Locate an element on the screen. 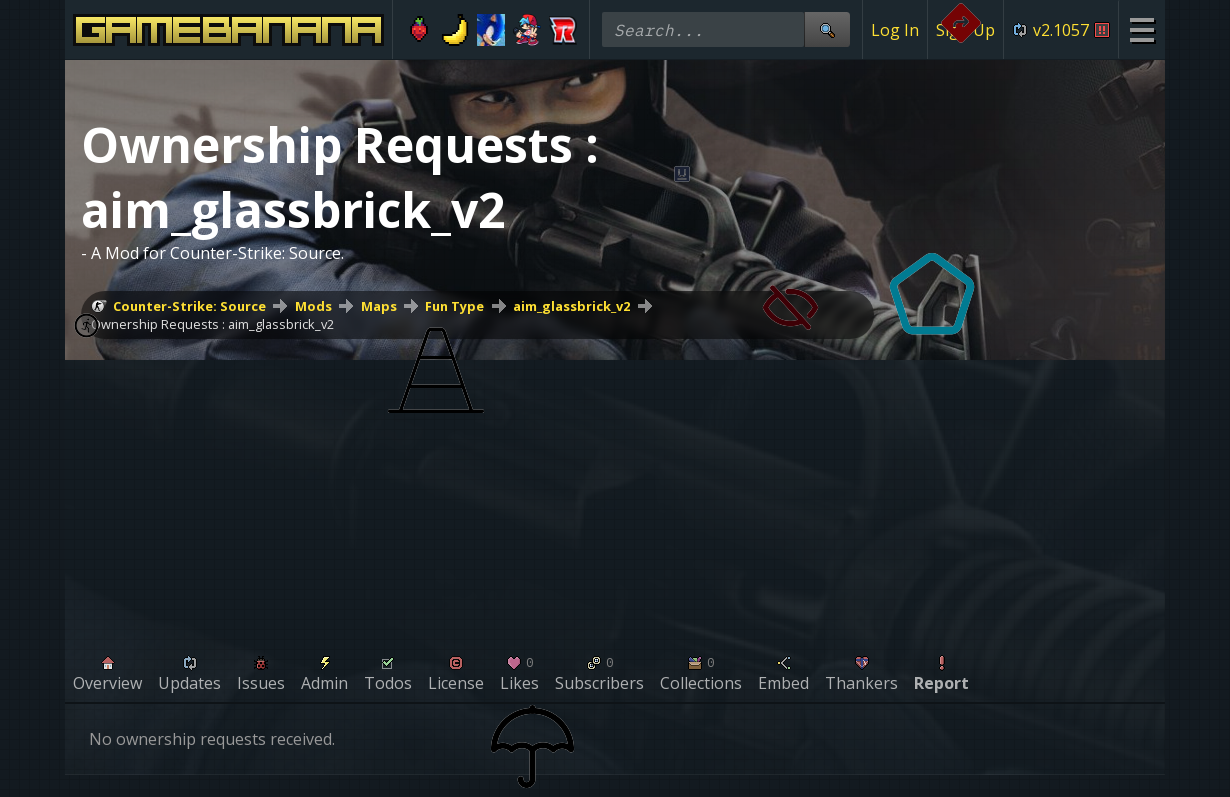 Image resolution: width=1230 pixels, height=797 pixels. navigate to directions or routing options is located at coordinates (961, 23).